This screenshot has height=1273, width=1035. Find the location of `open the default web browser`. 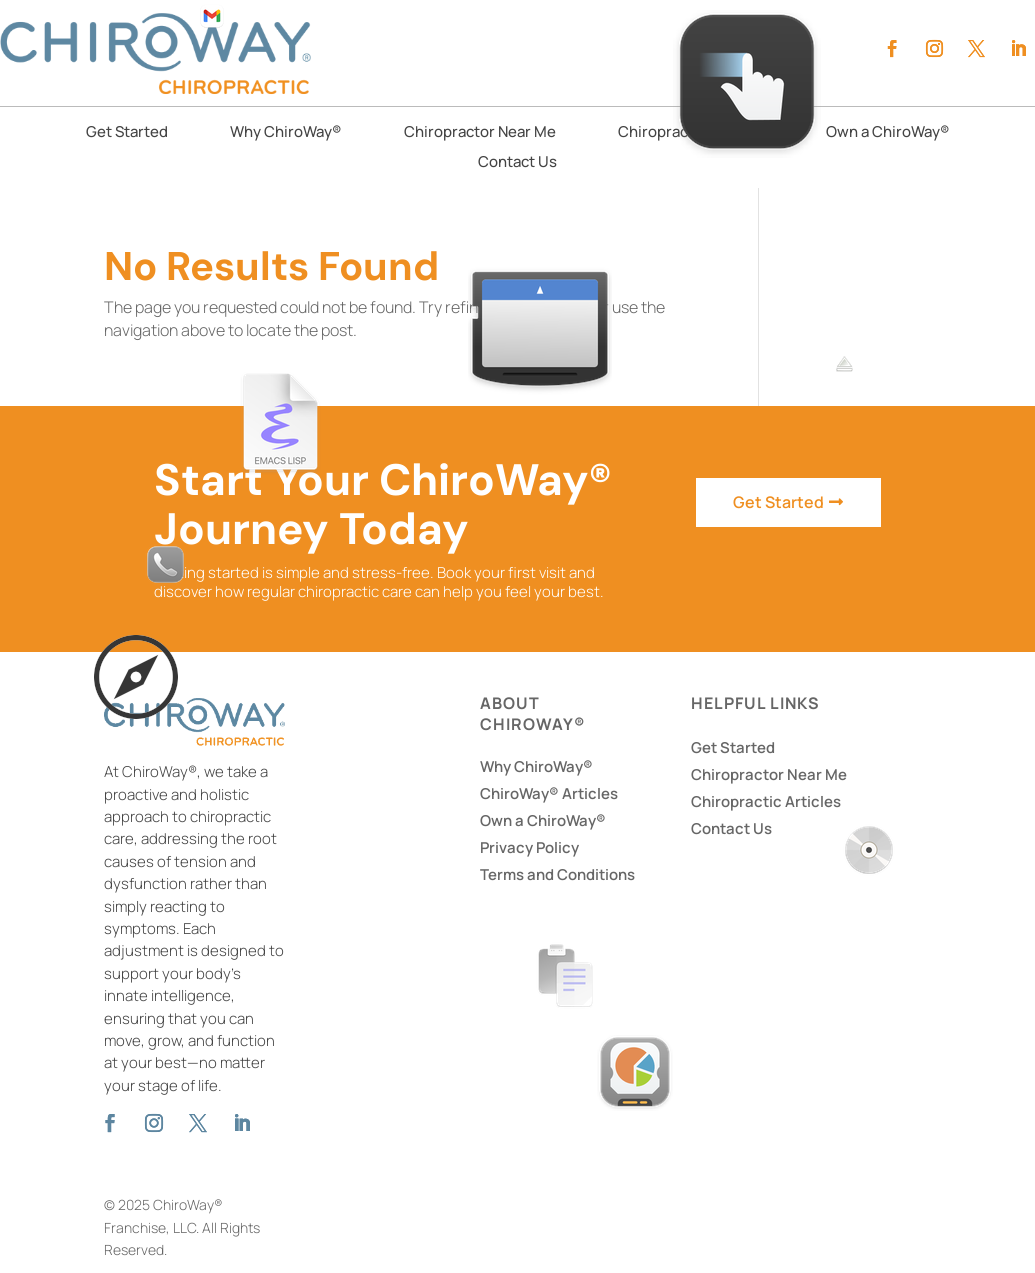

open the default web browser is located at coordinates (136, 677).